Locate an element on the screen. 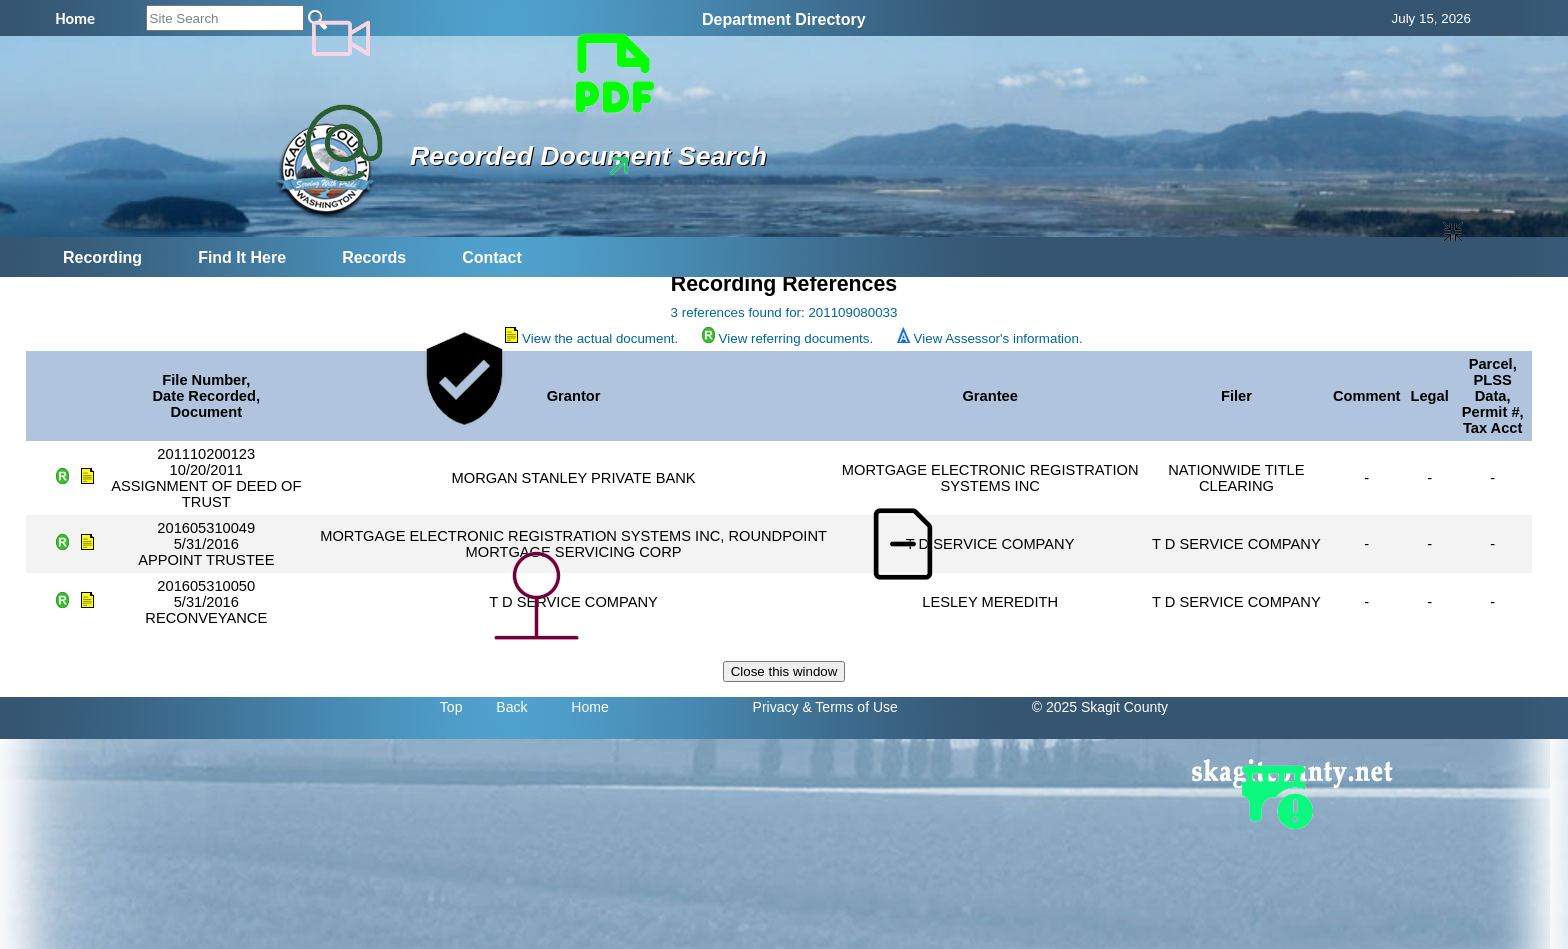 Image resolution: width=1568 pixels, height=949 pixels. mention or tag a user is located at coordinates (344, 143).